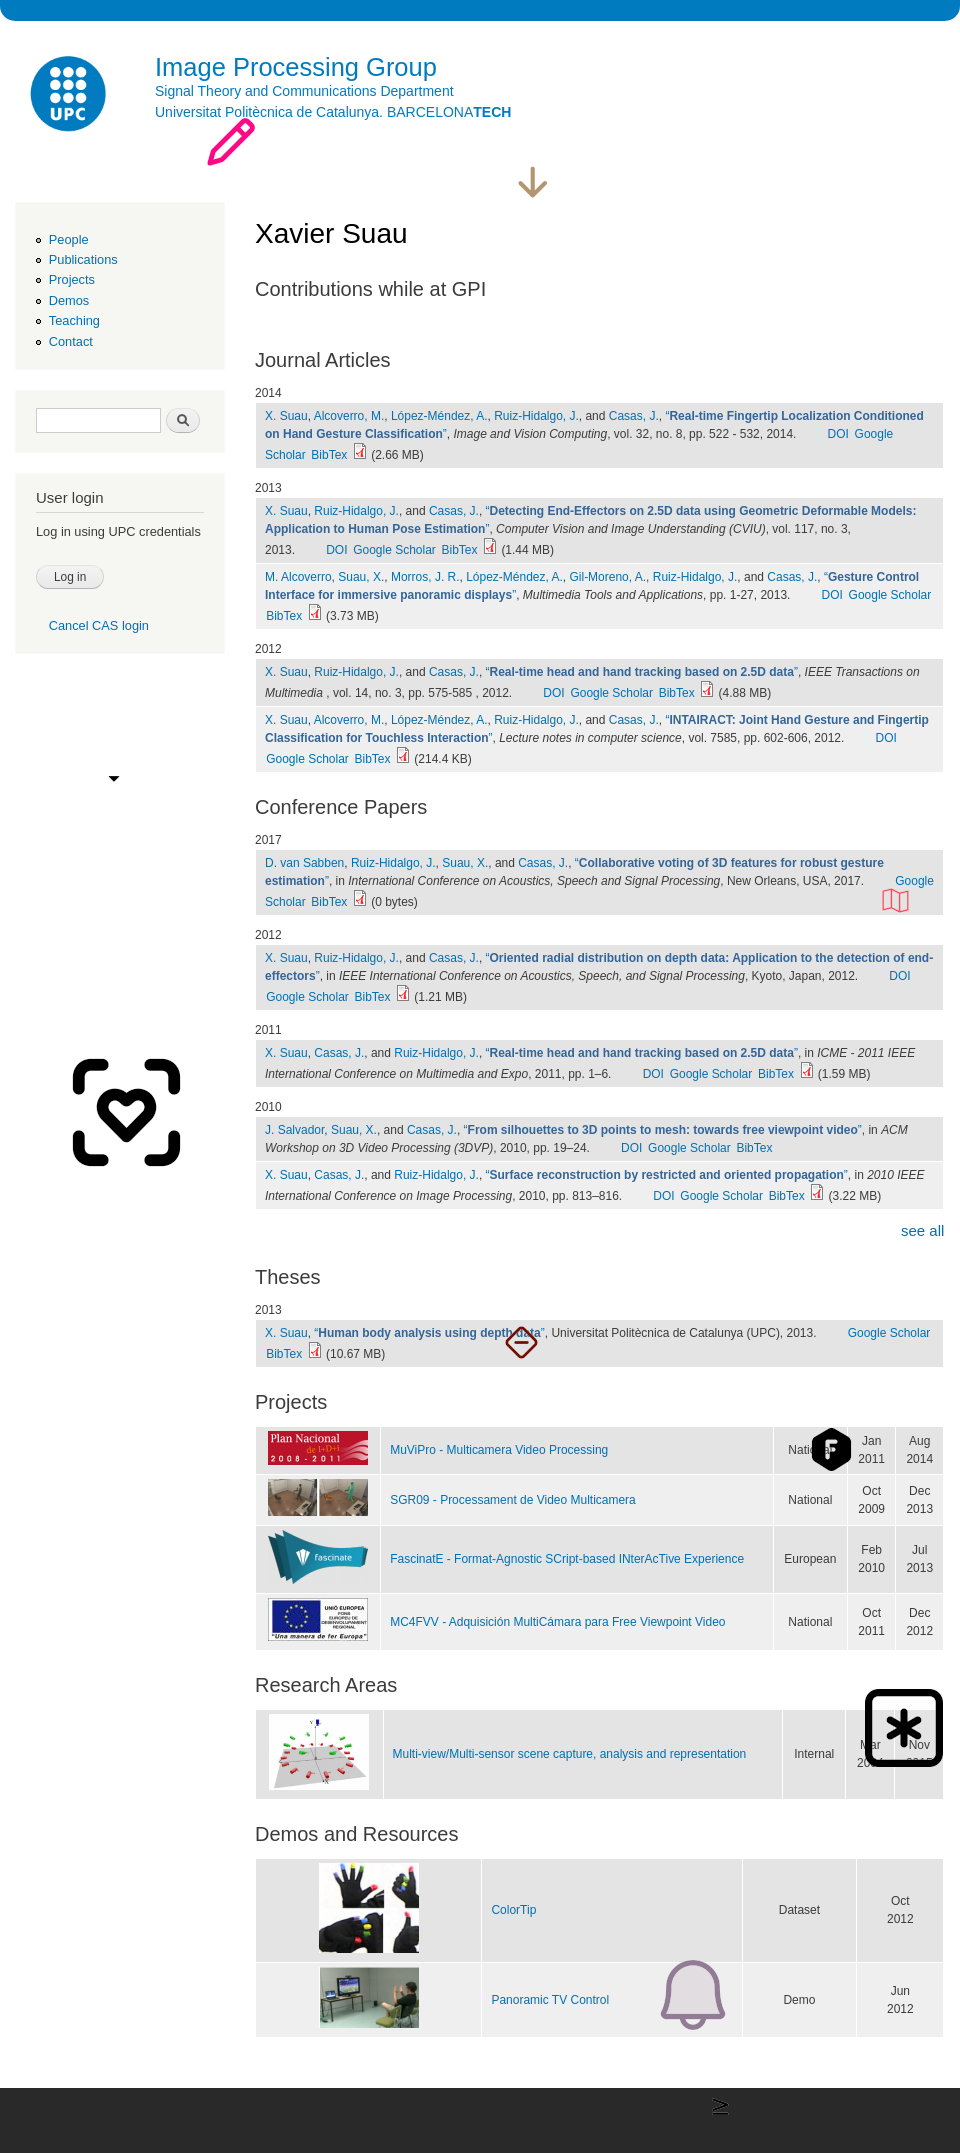  I want to click on indicates a file or item starting with the letter F, so click(831, 1449).